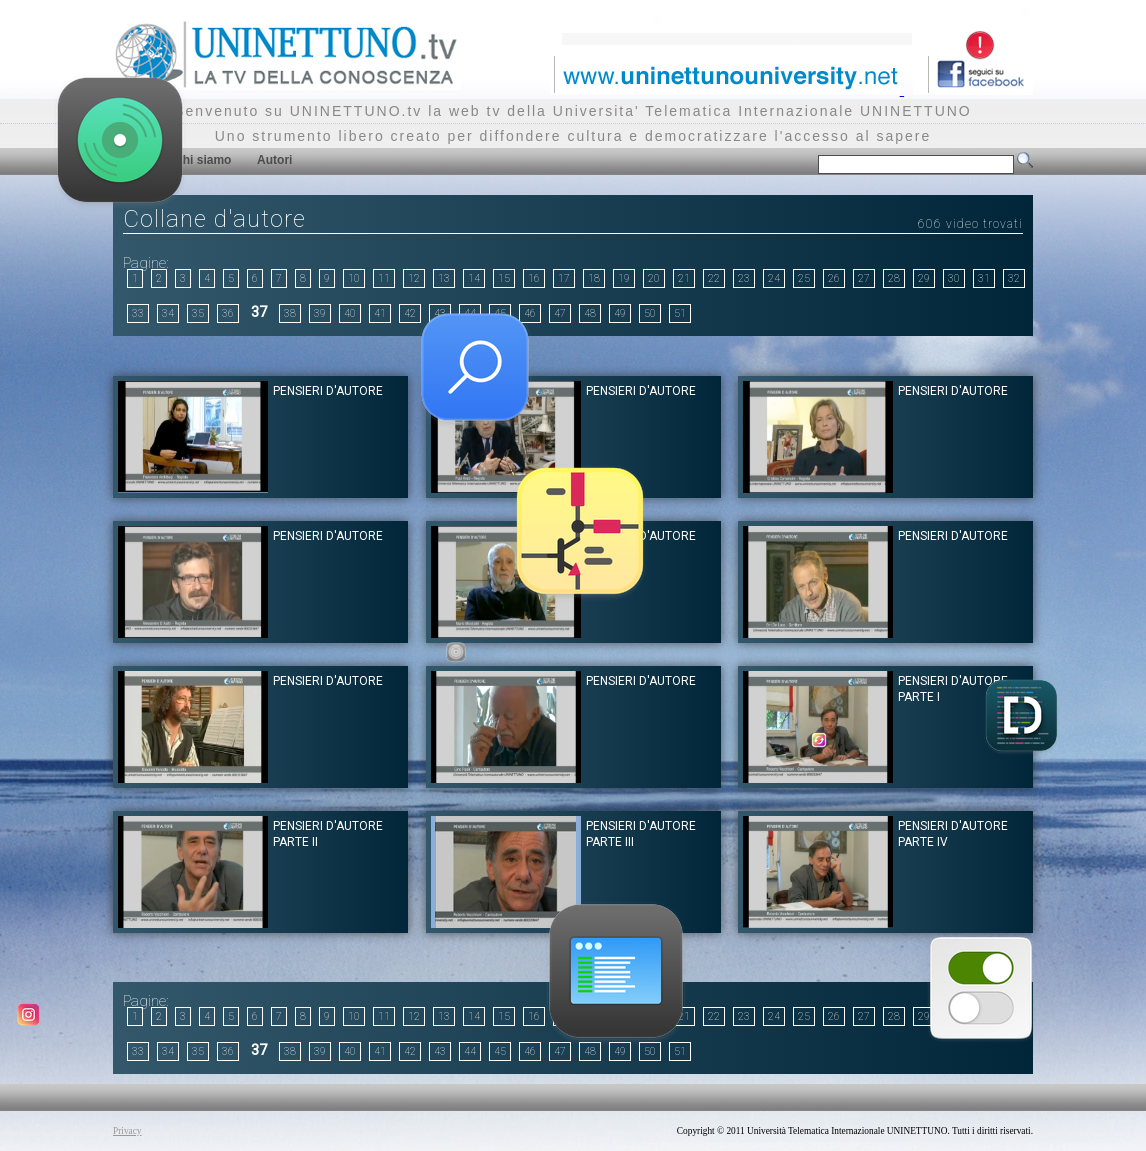 The image size is (1146, 1151). Describe the element at coordinates (120, 140) in the screenshot. I see `open g4music app` at that location.